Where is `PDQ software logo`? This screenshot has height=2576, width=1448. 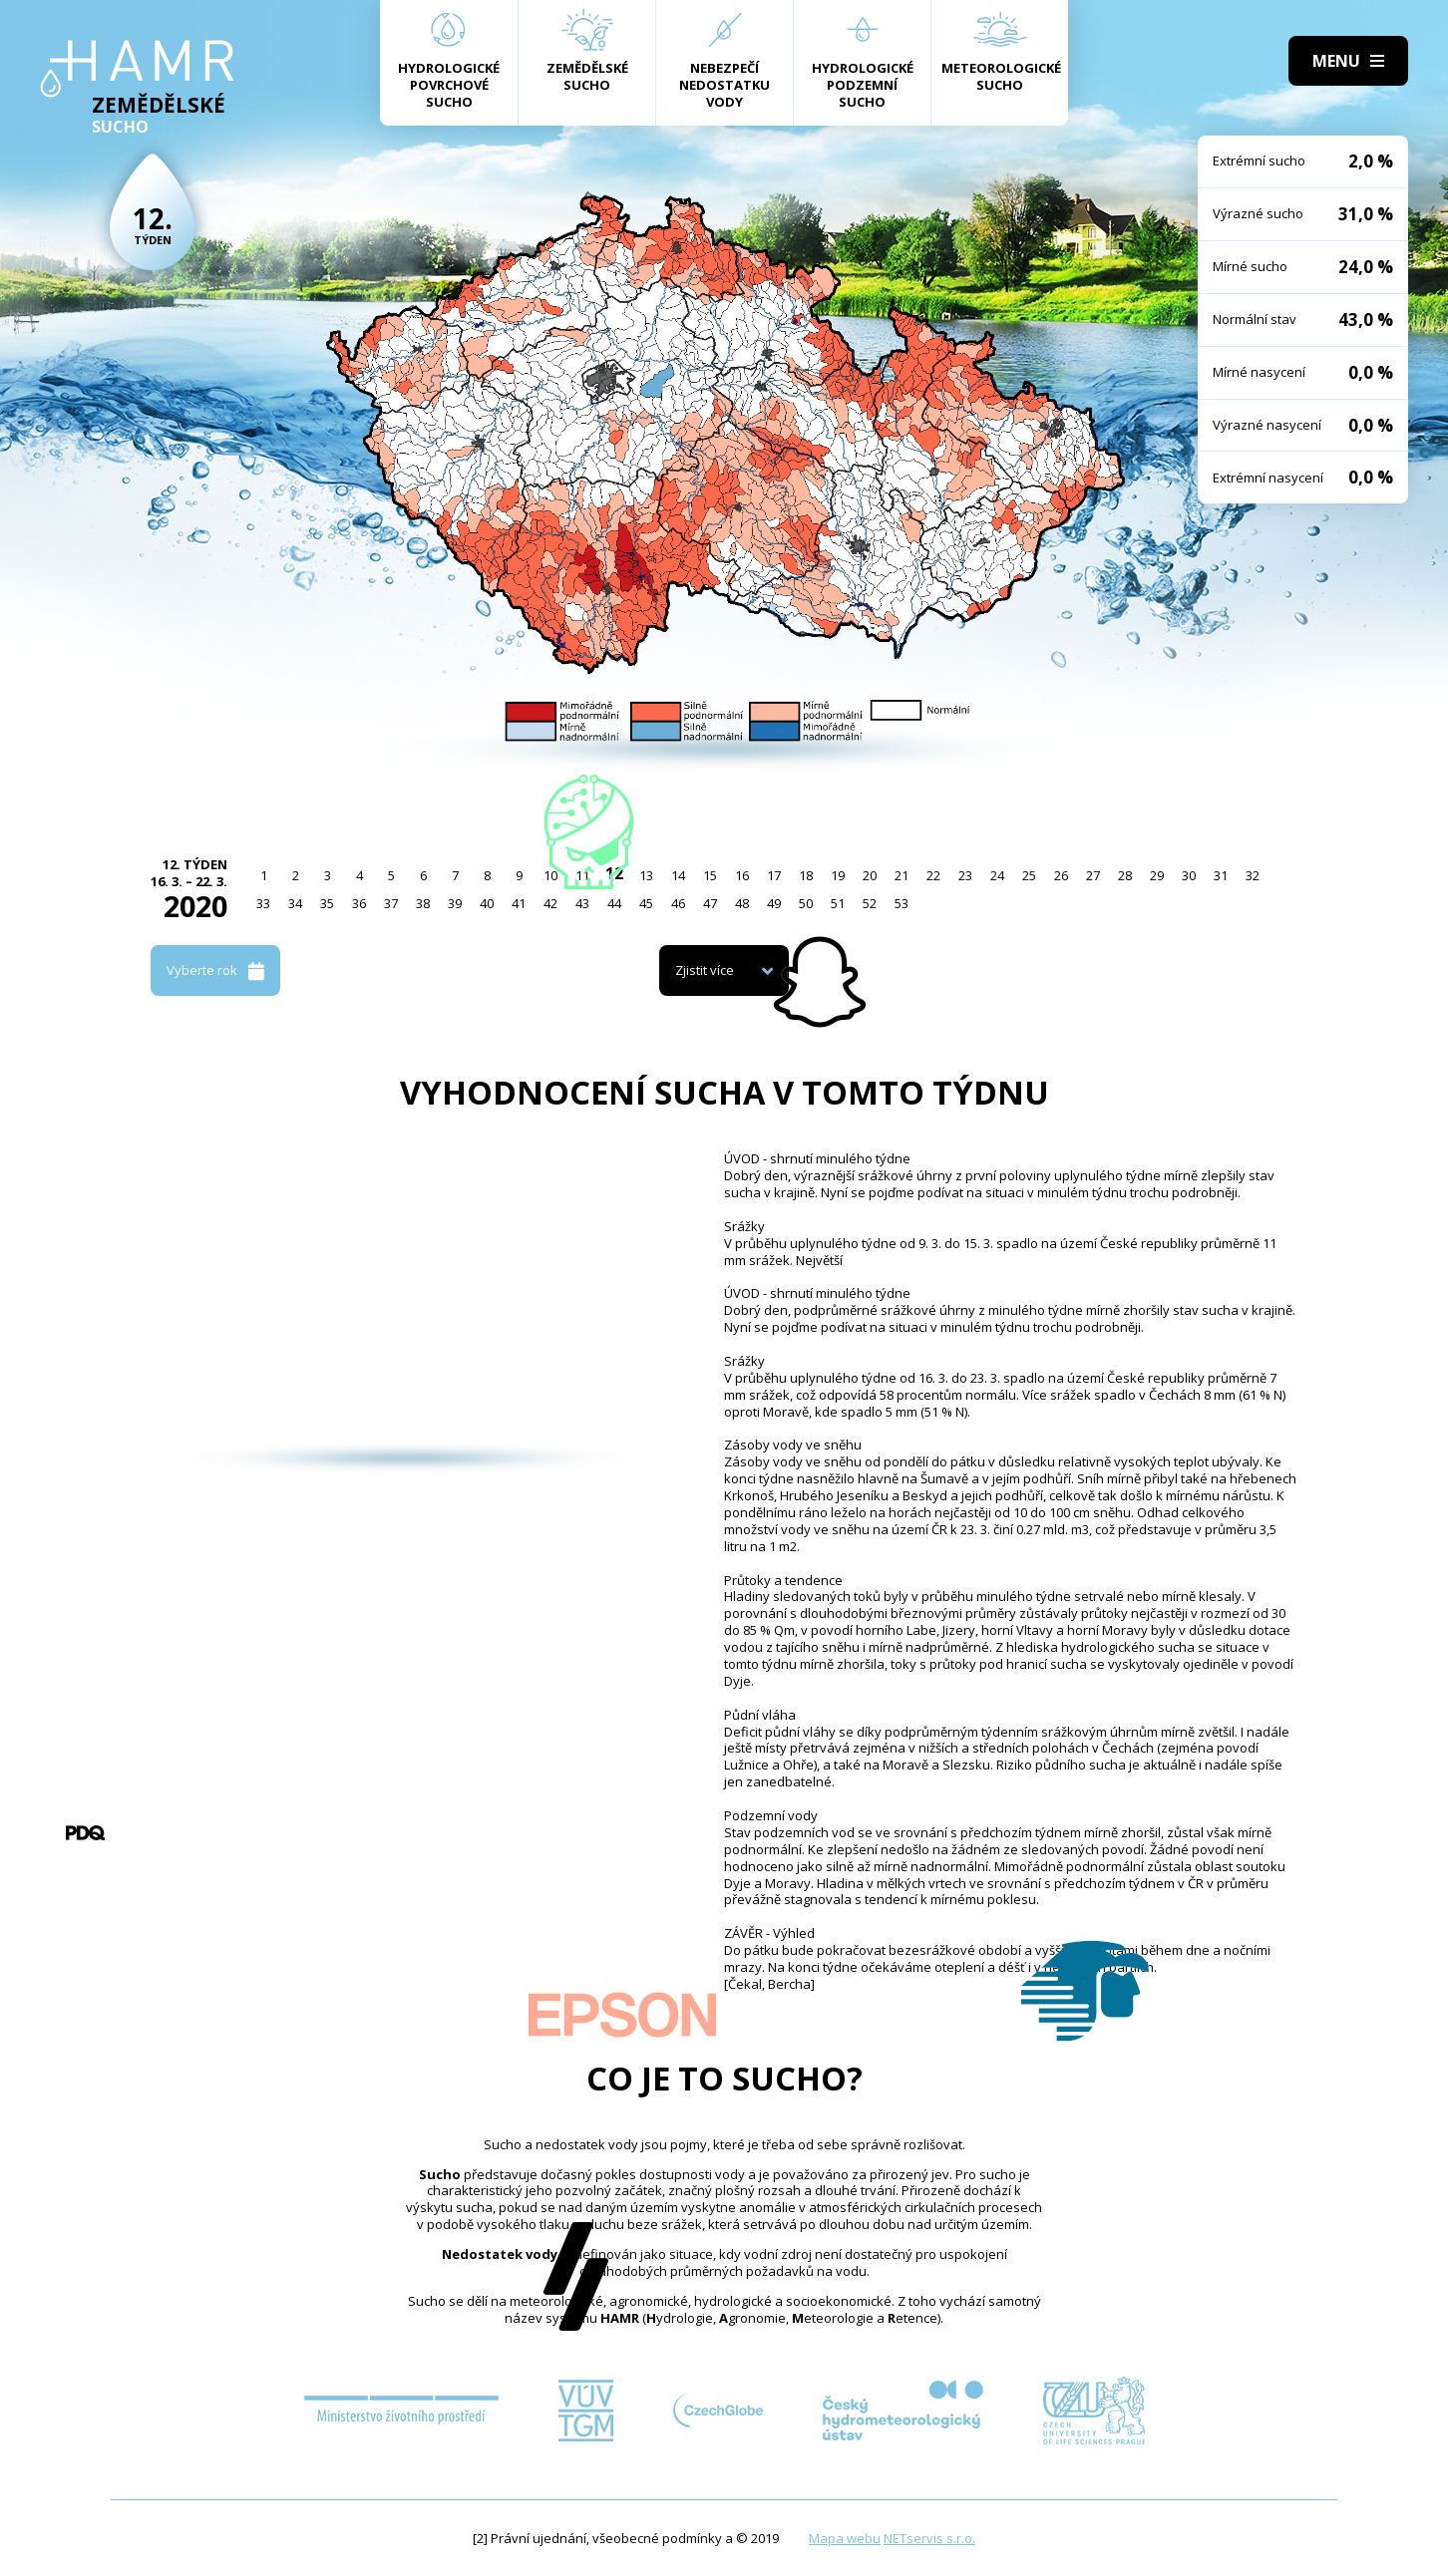
PDQ software logo is located at coordinates (85, 1832).